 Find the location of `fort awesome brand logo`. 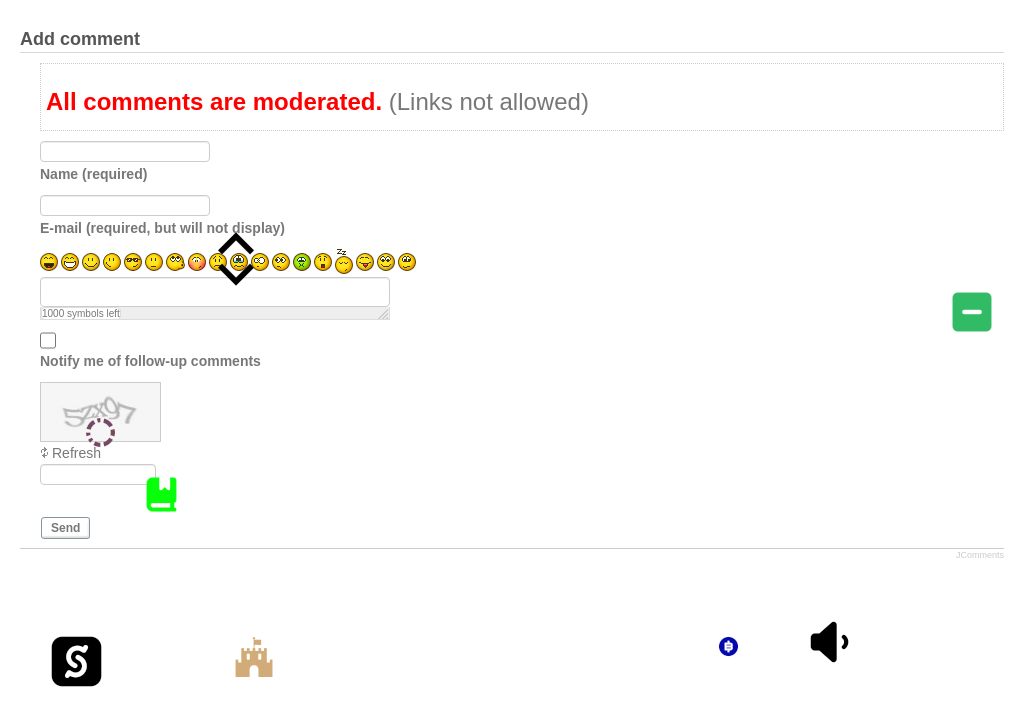

fort awesome brand logo is located at coordinates (254, 657).